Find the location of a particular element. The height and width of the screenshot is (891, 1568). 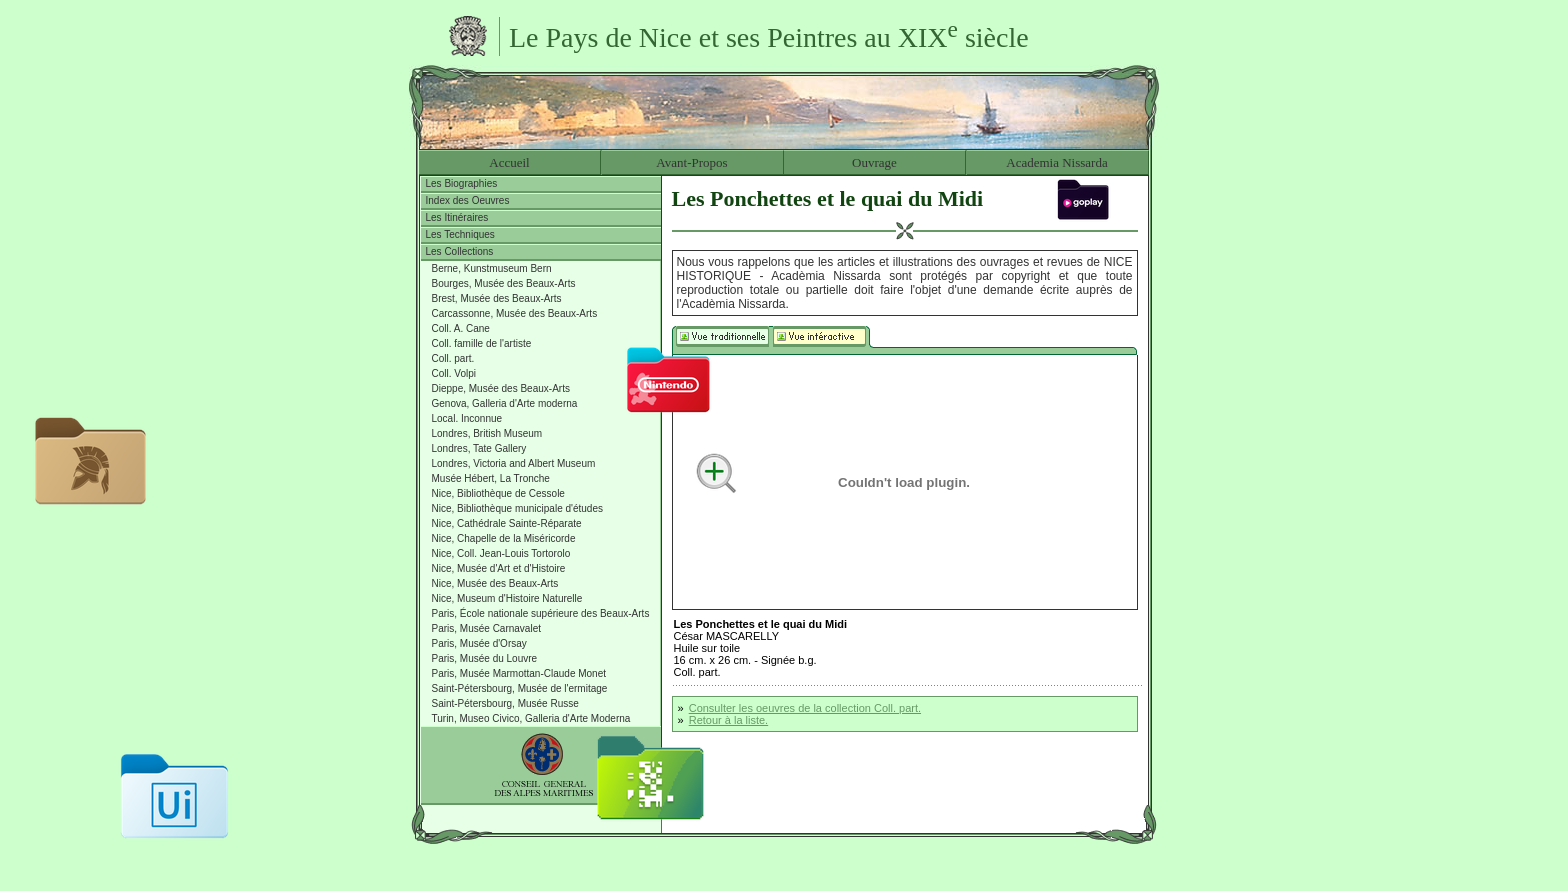

zoom in on the current view is located at coordinates (716, 473).